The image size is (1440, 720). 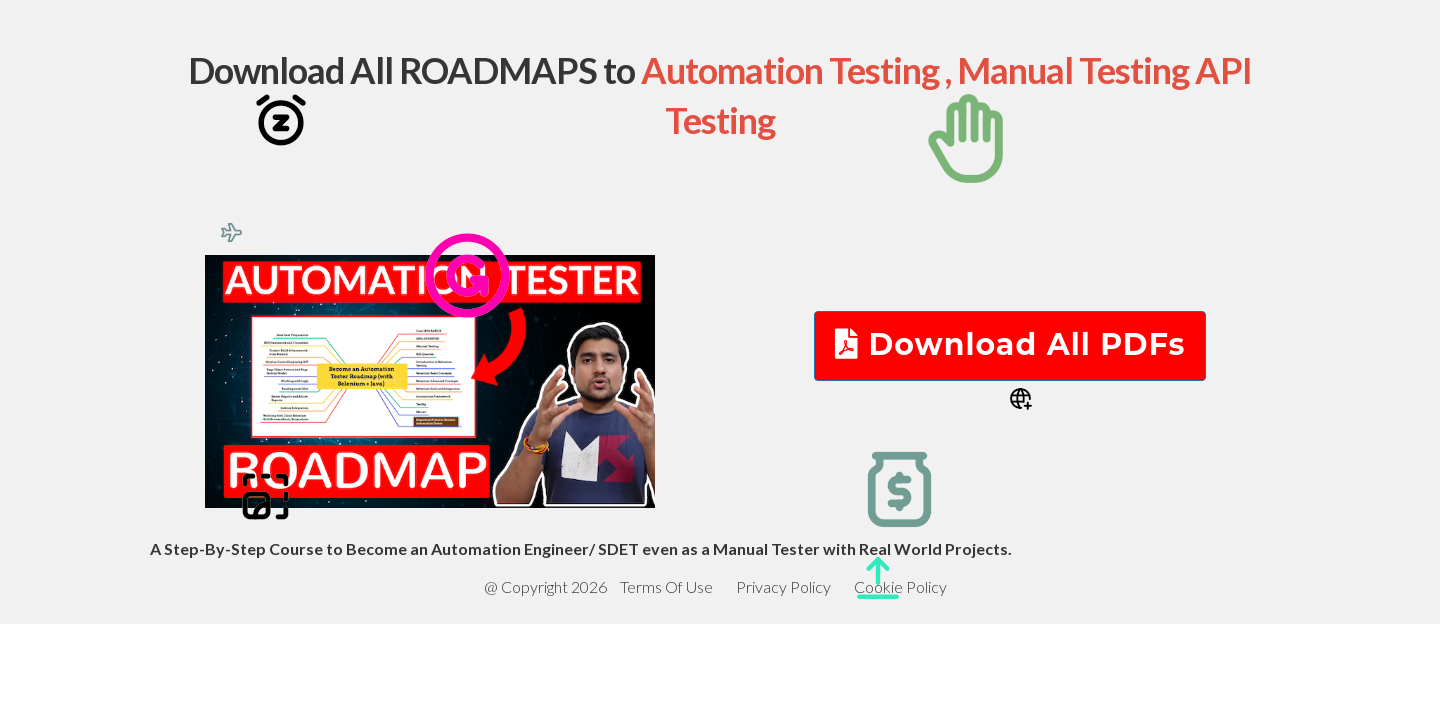 I want to click on enable picture-in-picture mode for an image, so click(x=265, y=496).